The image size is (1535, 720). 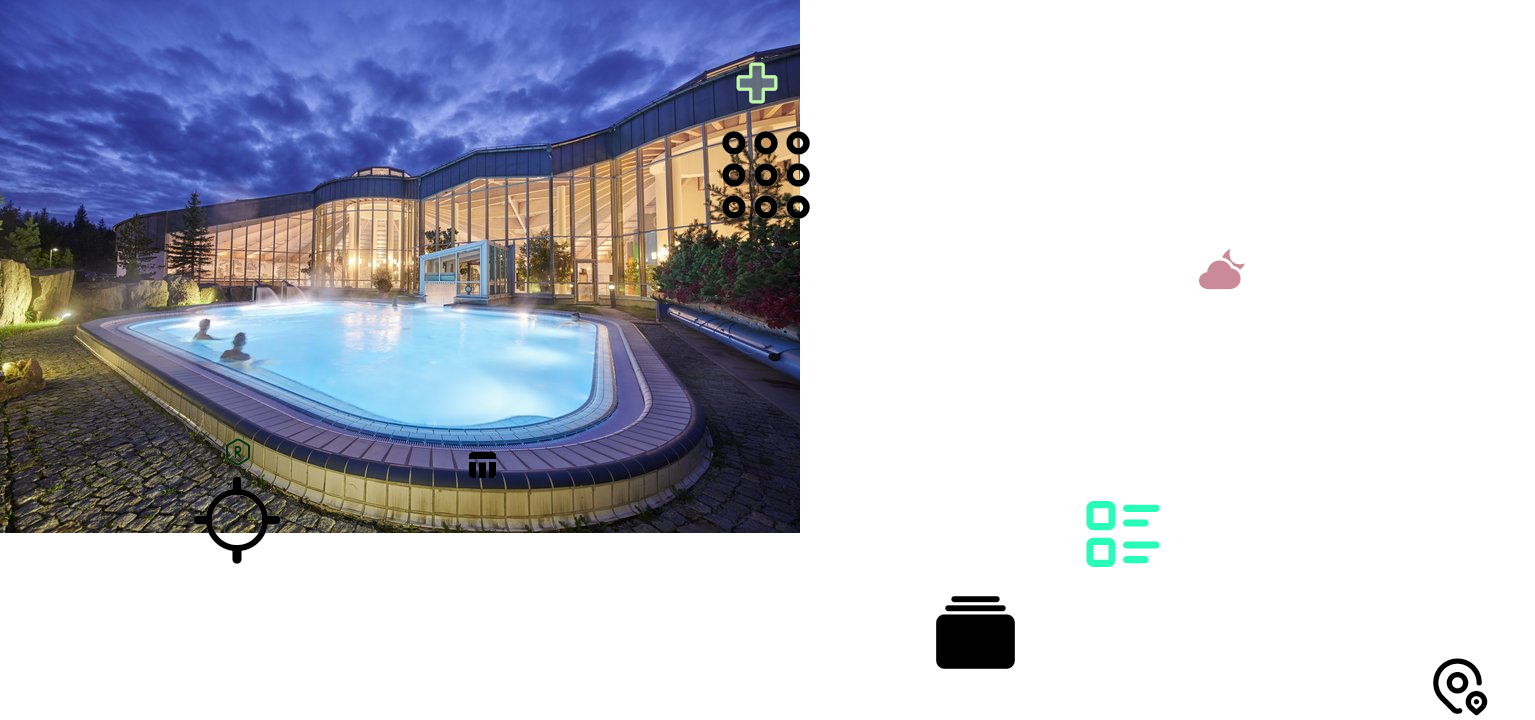 What do you see at coordinates (975, 632) in the screenshot?
I see `view photo albums` at bounding box center [975, 632].